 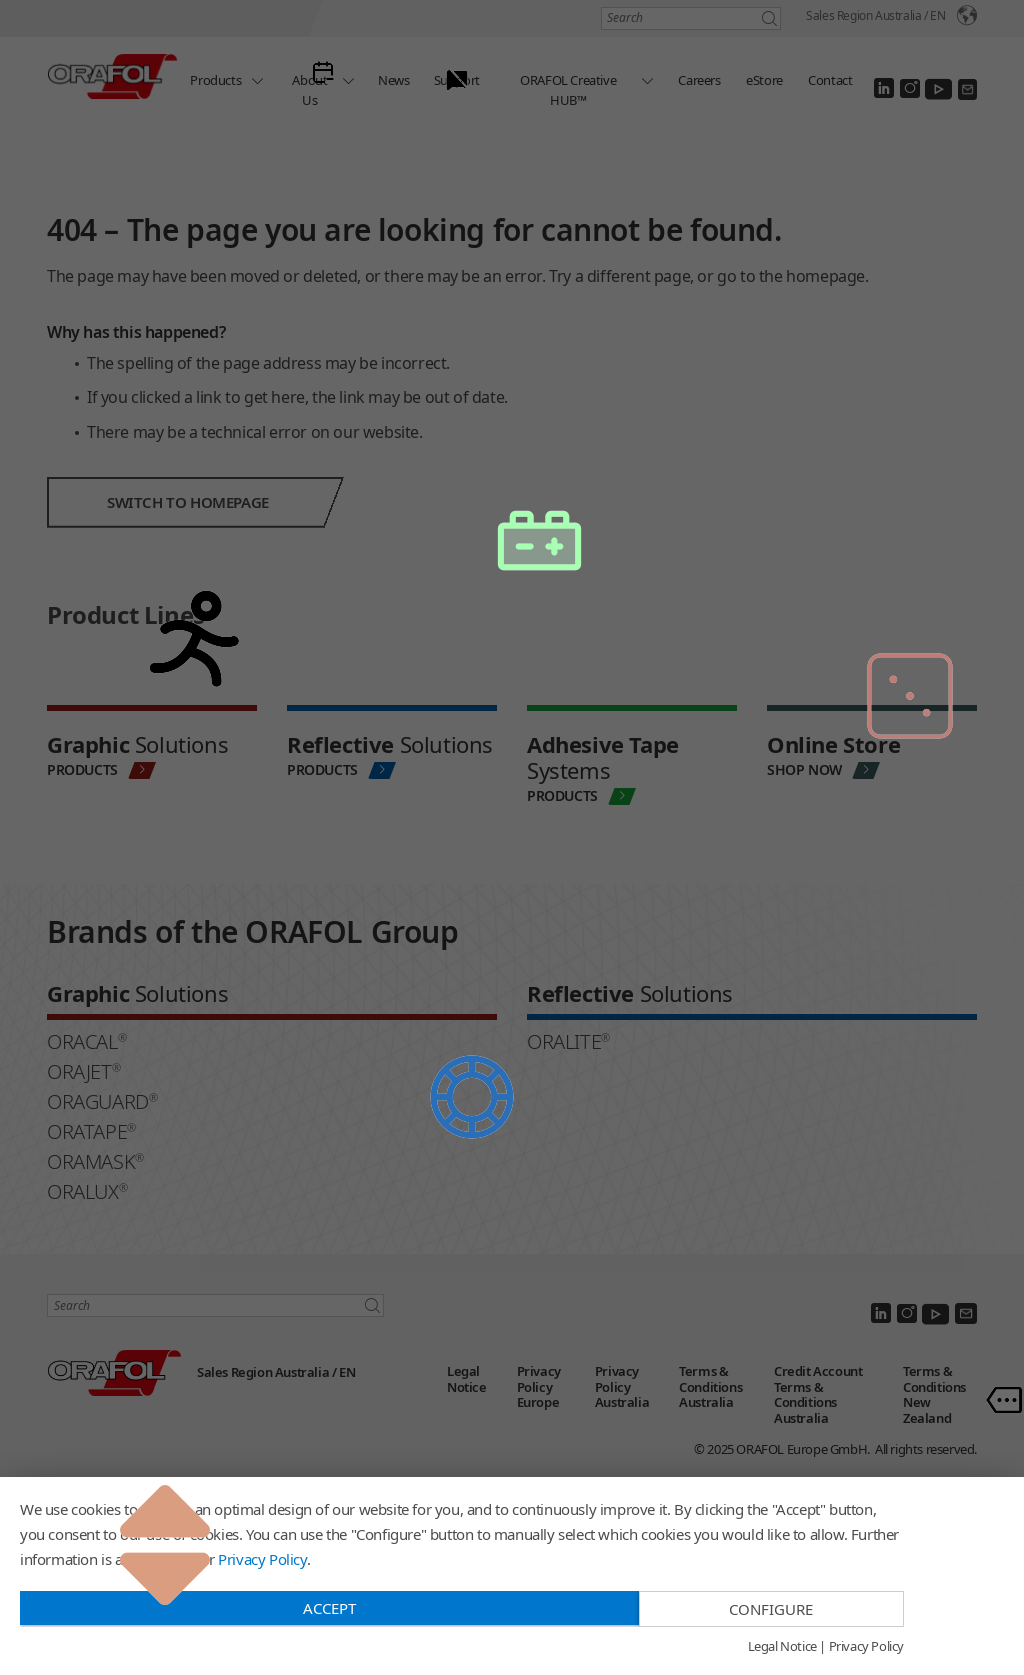 What do you see at coordinates (165, 1545) in the screenshot?
I see `sort items in a list` at bounding box center [165, 1545].